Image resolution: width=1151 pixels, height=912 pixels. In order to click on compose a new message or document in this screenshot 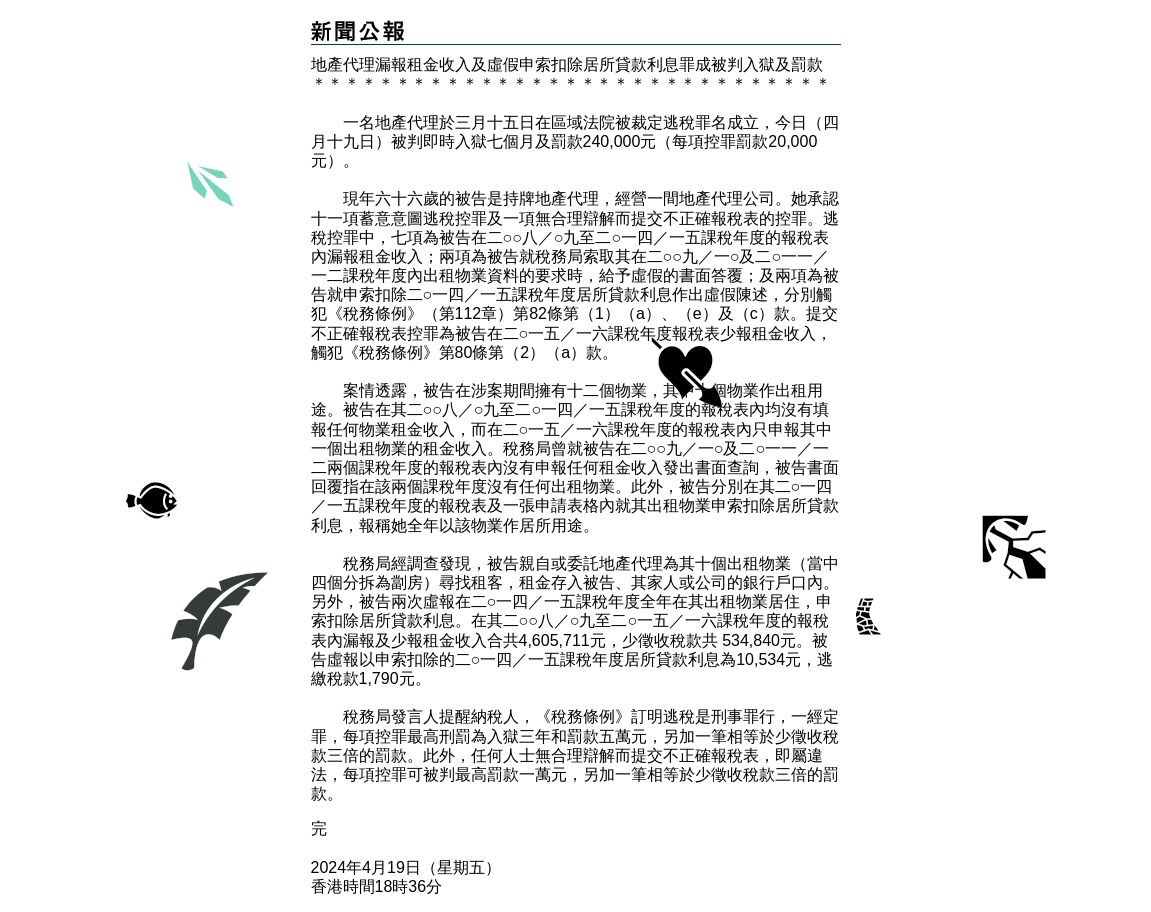, I will do `click(220, 620)`.